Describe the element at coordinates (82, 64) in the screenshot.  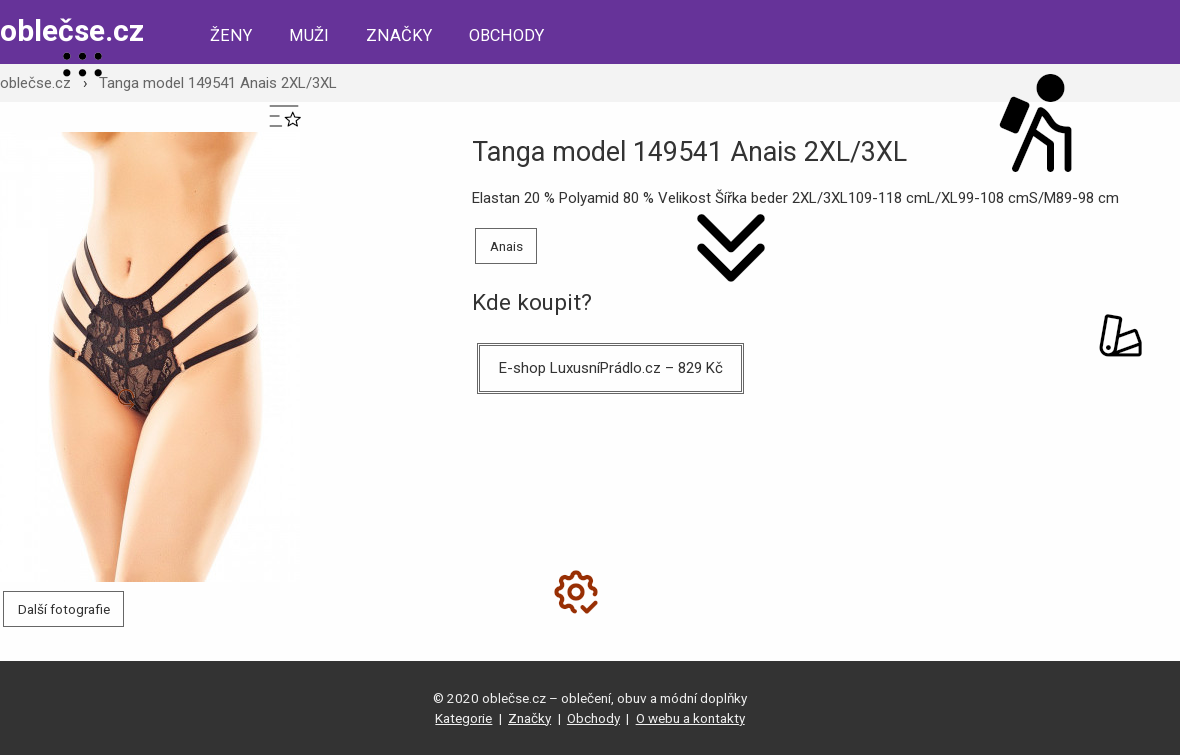
I see `drag to reorder or rearrange items` at that location.